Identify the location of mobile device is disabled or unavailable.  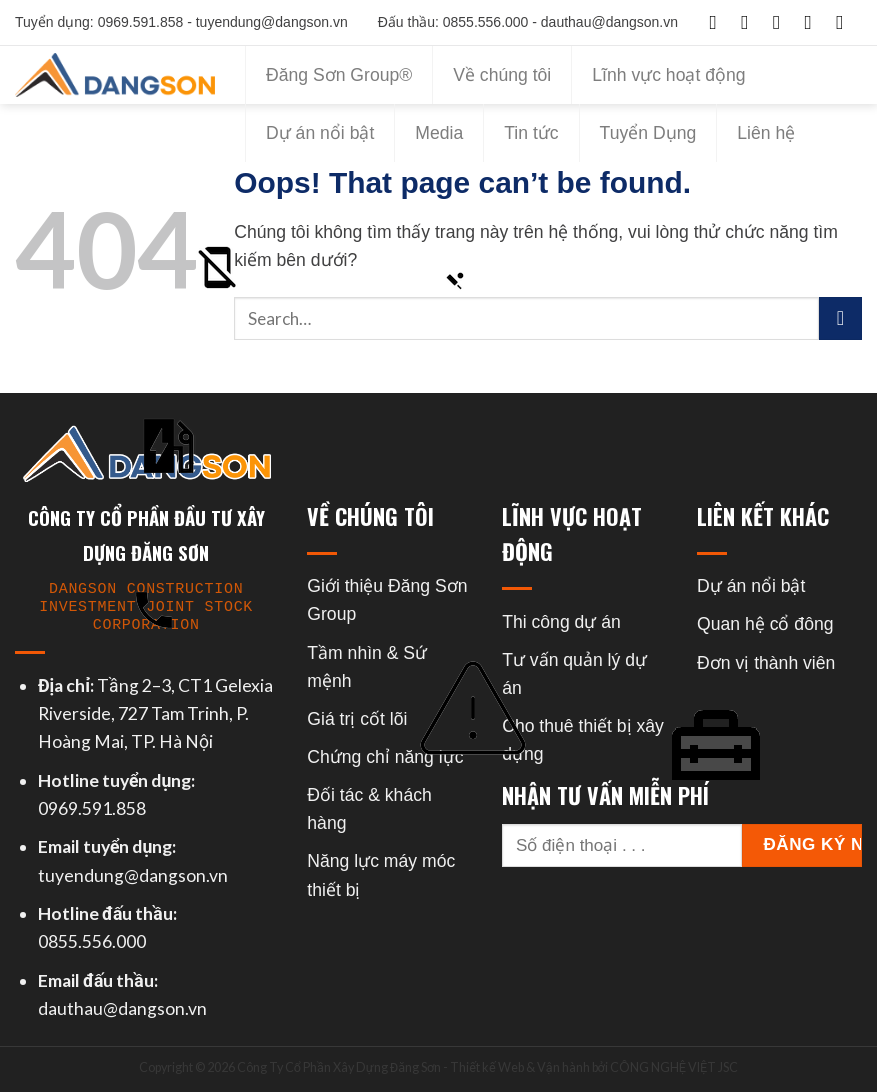
(217, 267).